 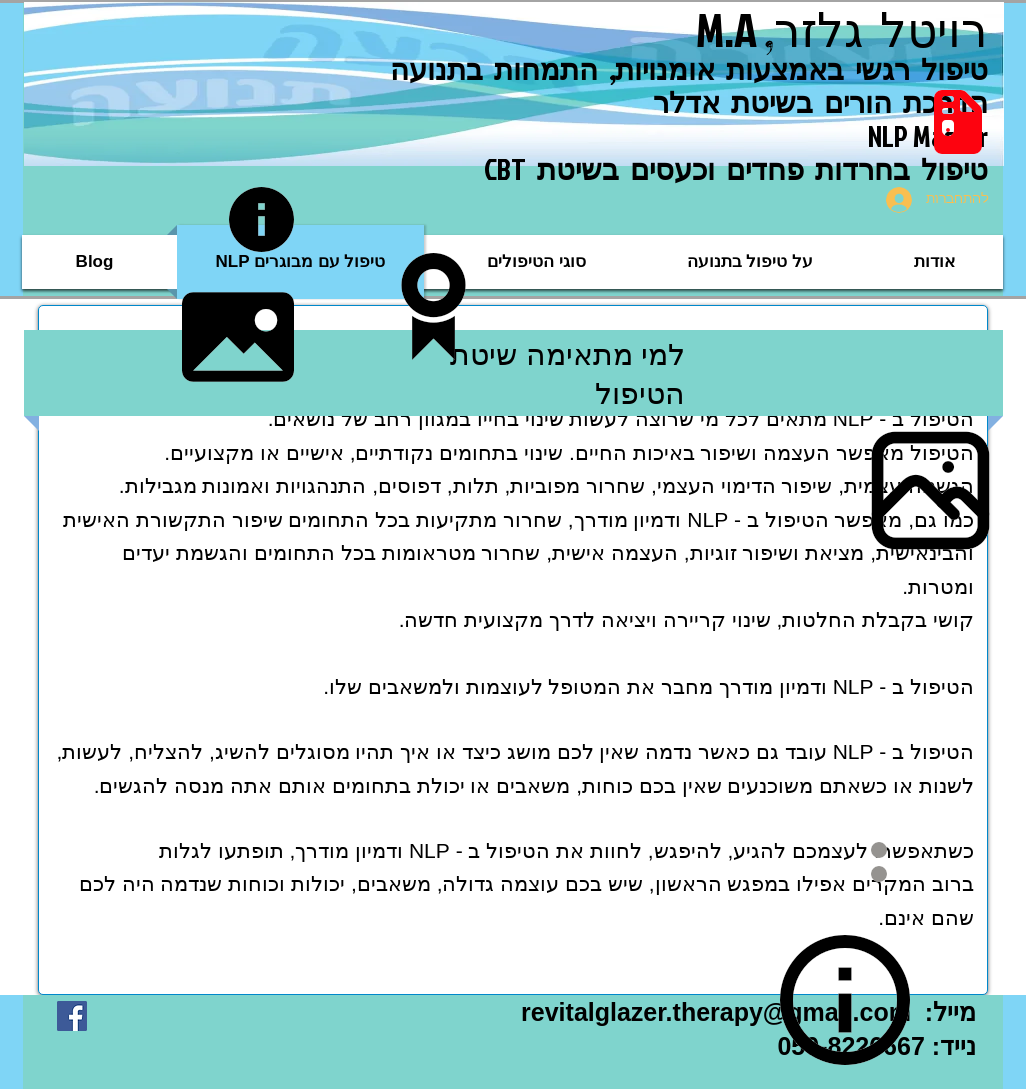 I want to click on view achievements or awards, so click(x=433, y=306).